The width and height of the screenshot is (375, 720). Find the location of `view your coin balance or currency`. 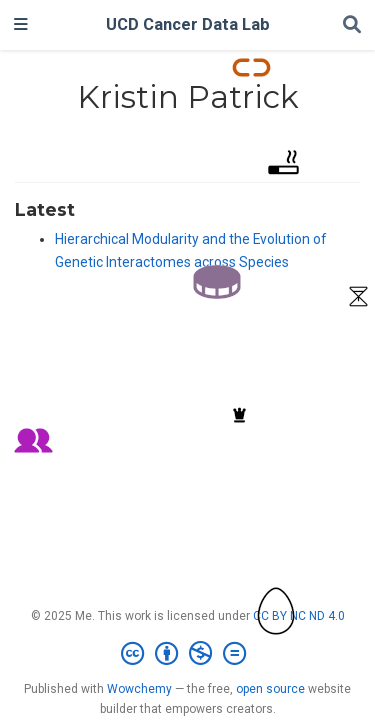

view your coin balance or currency is located at coordinates (217, 282).